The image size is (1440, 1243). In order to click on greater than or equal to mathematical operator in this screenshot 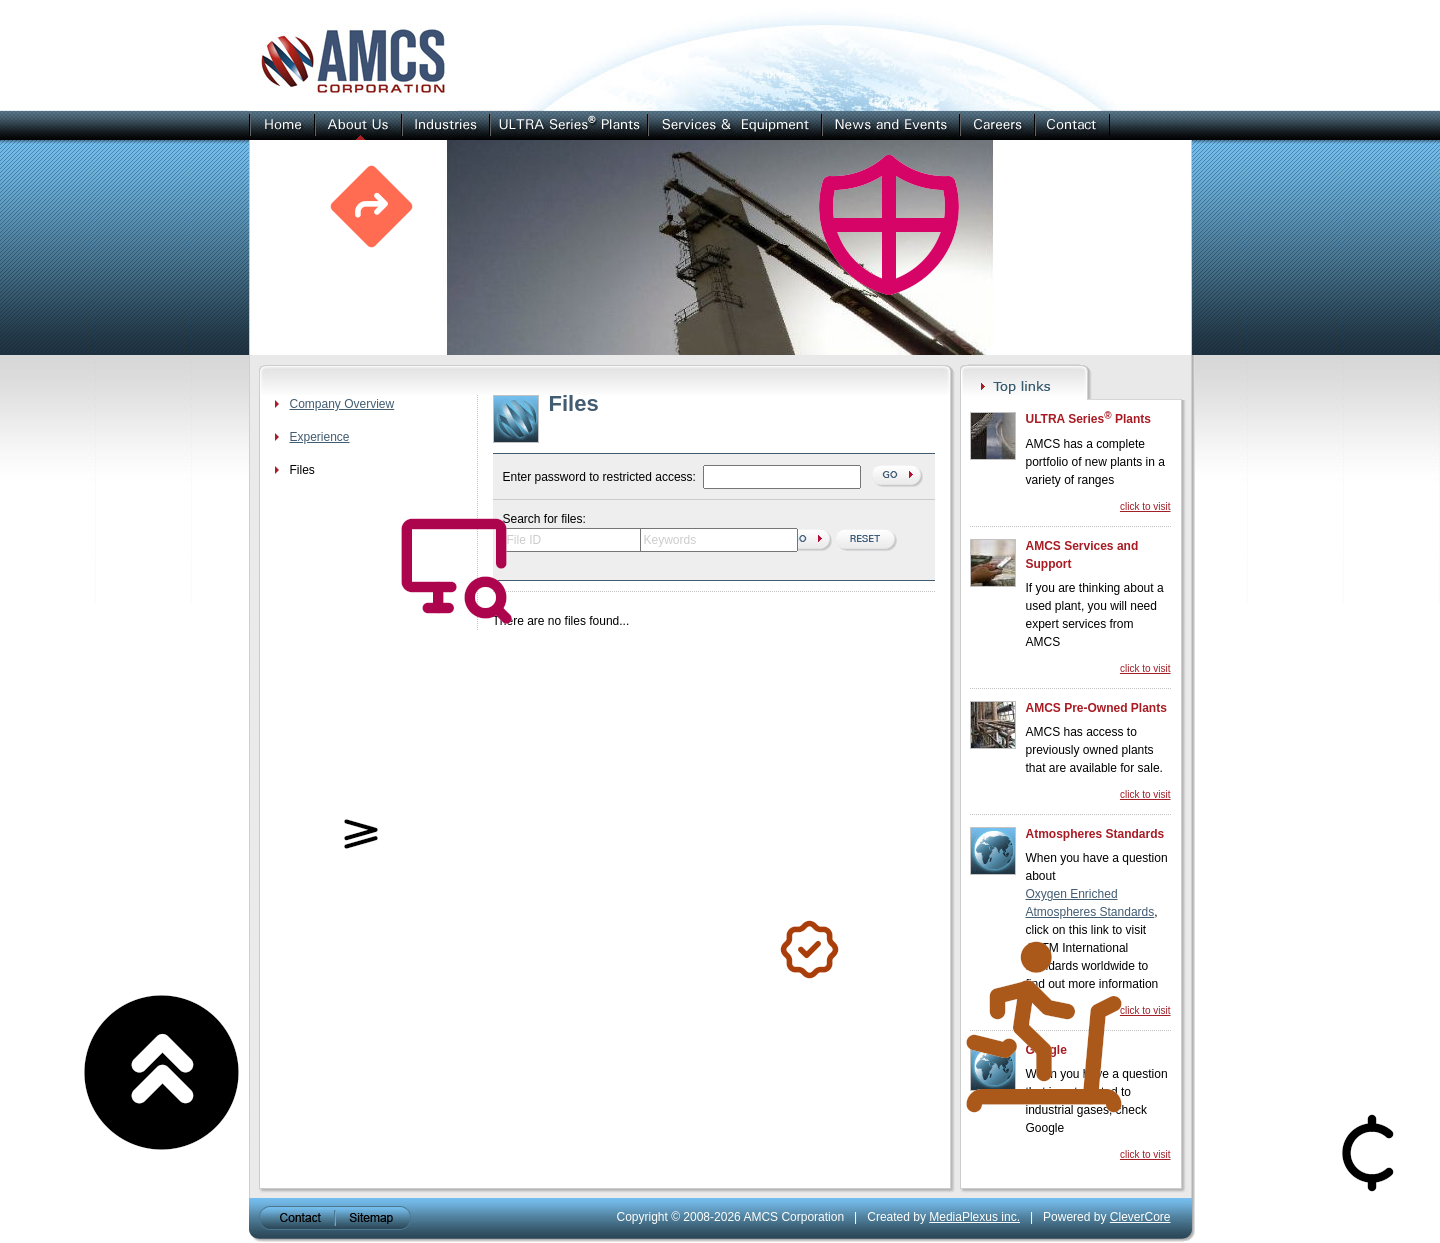, I will do `click(361, 834)`.